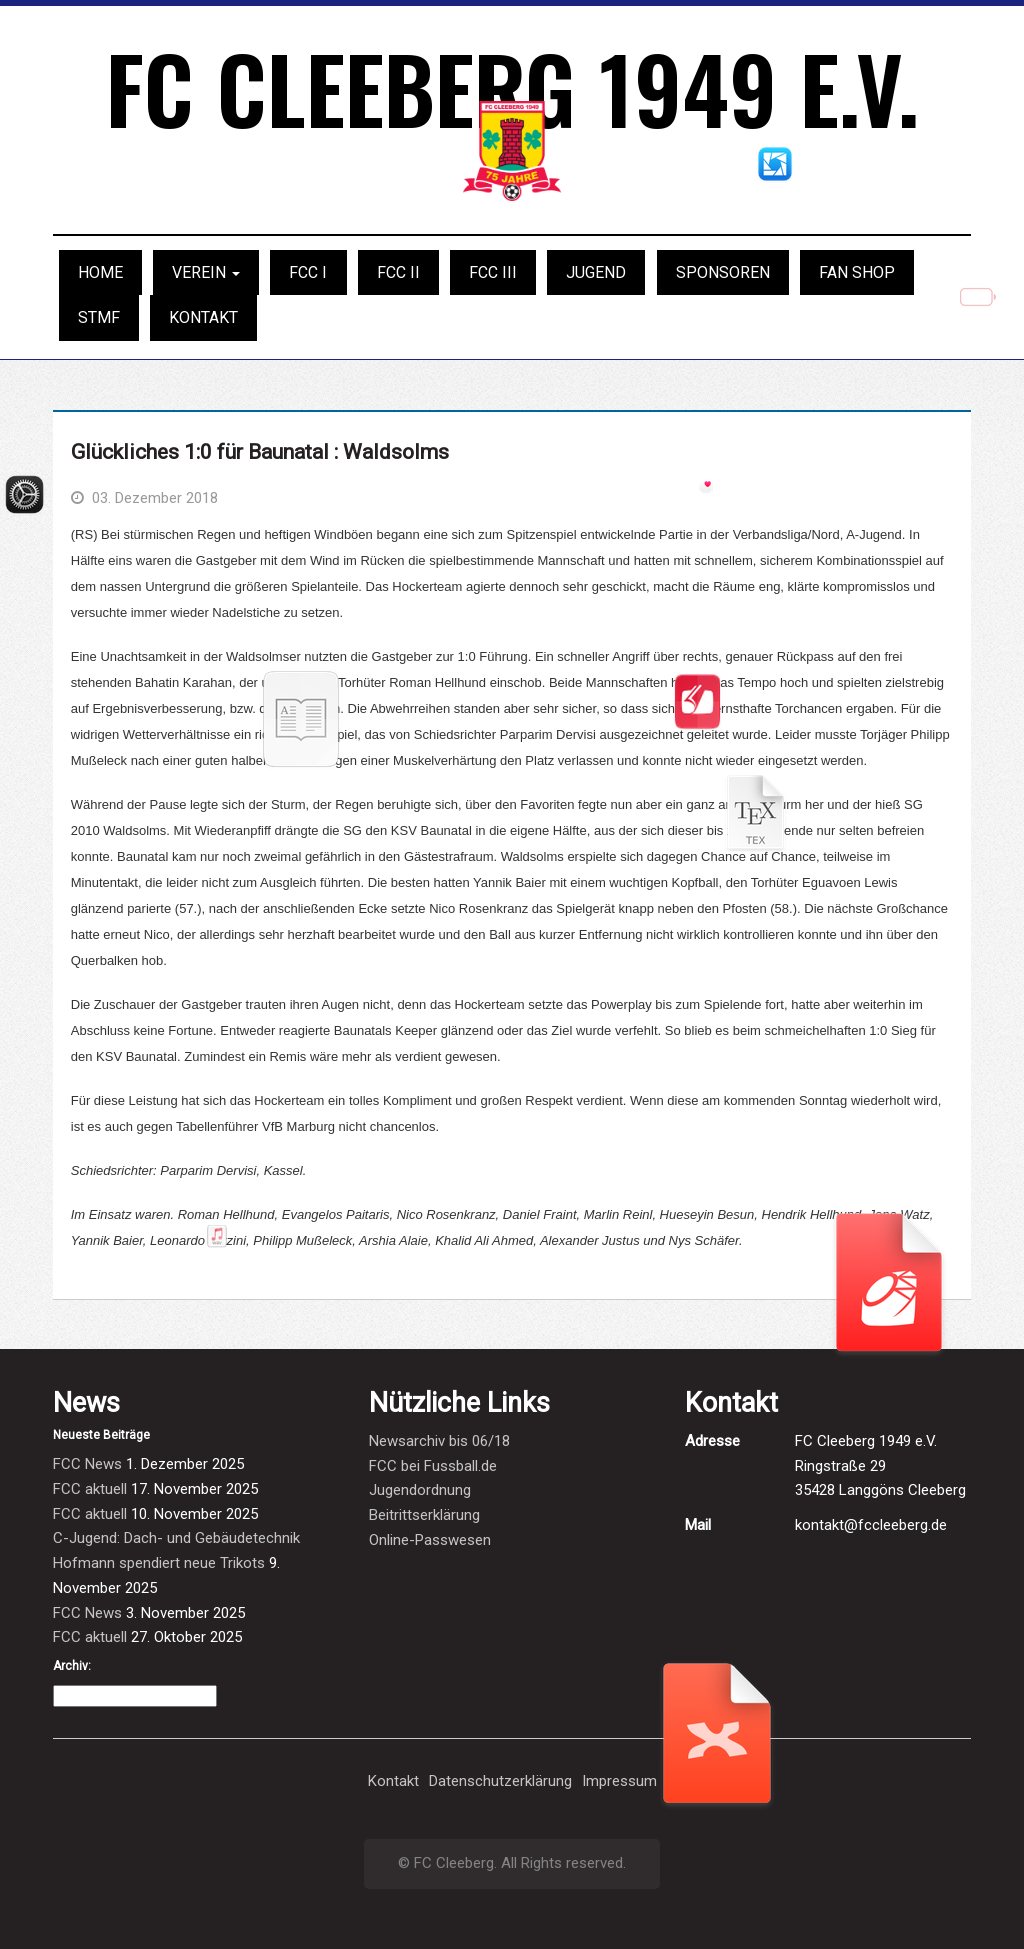 This screenshot has width=1024, height=1949. What do you see at coordinates (217, 1236) in the screenshot?
I see `a wav audio file` at bounding box center [217, 1236].